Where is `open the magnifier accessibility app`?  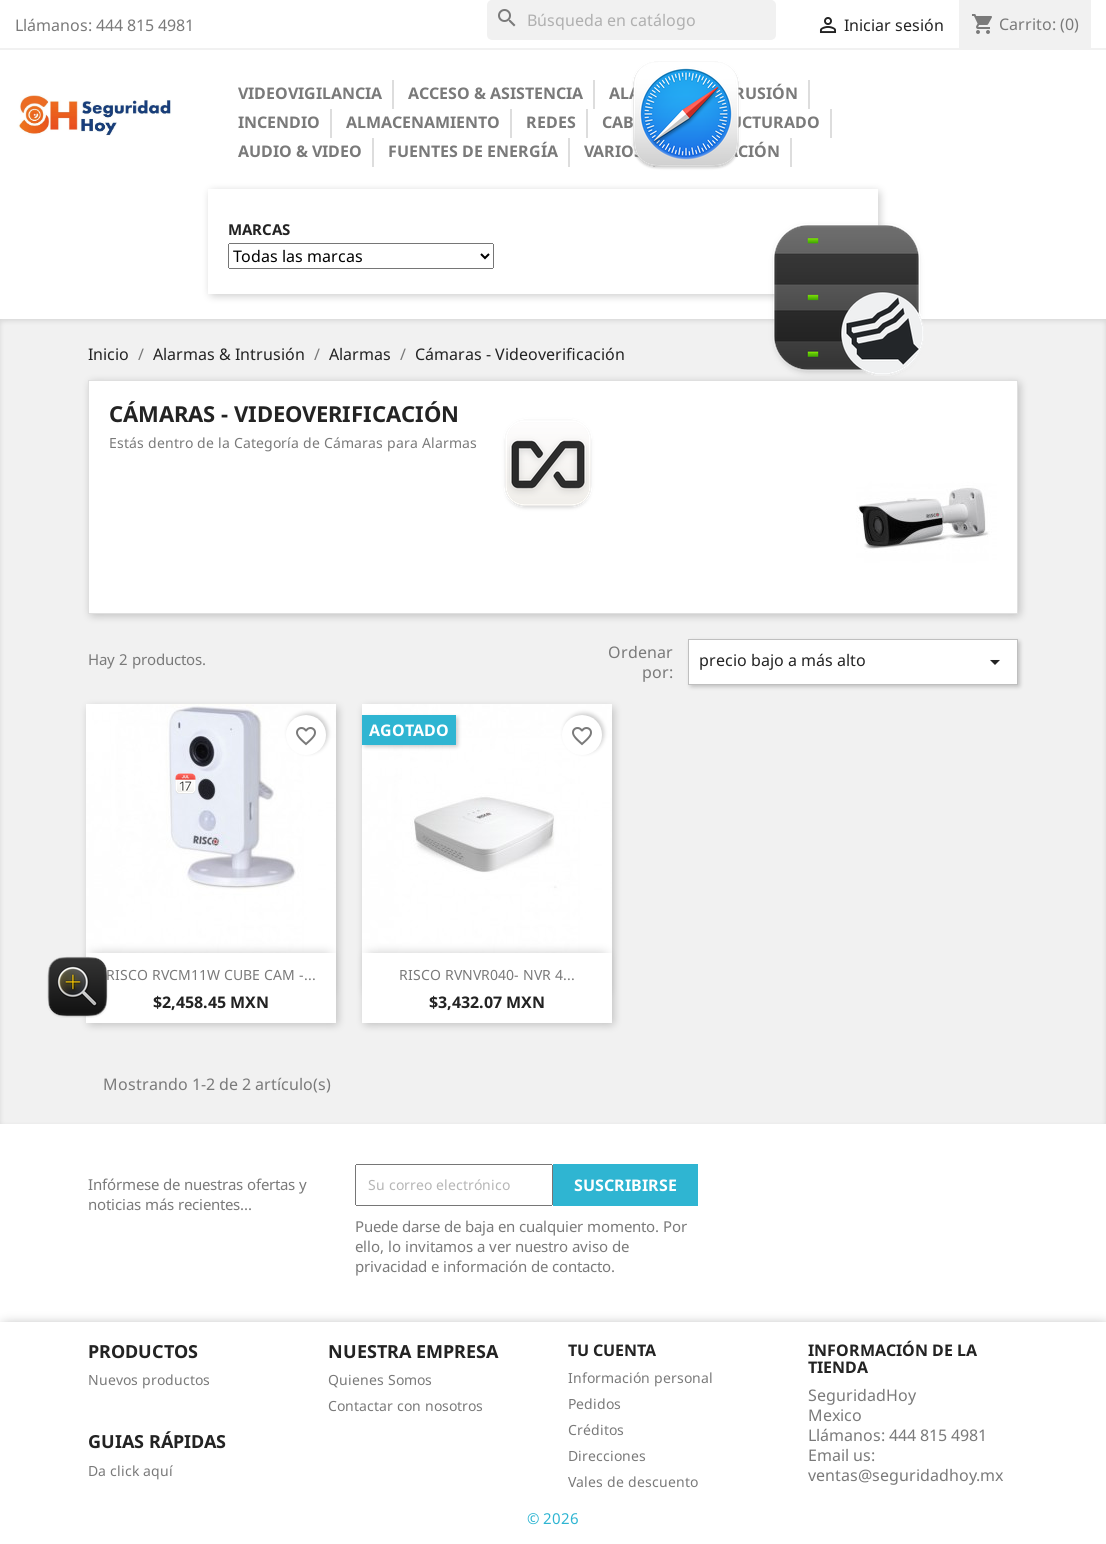 open the magnifier accessibility app is located at coordinates (77, 986).